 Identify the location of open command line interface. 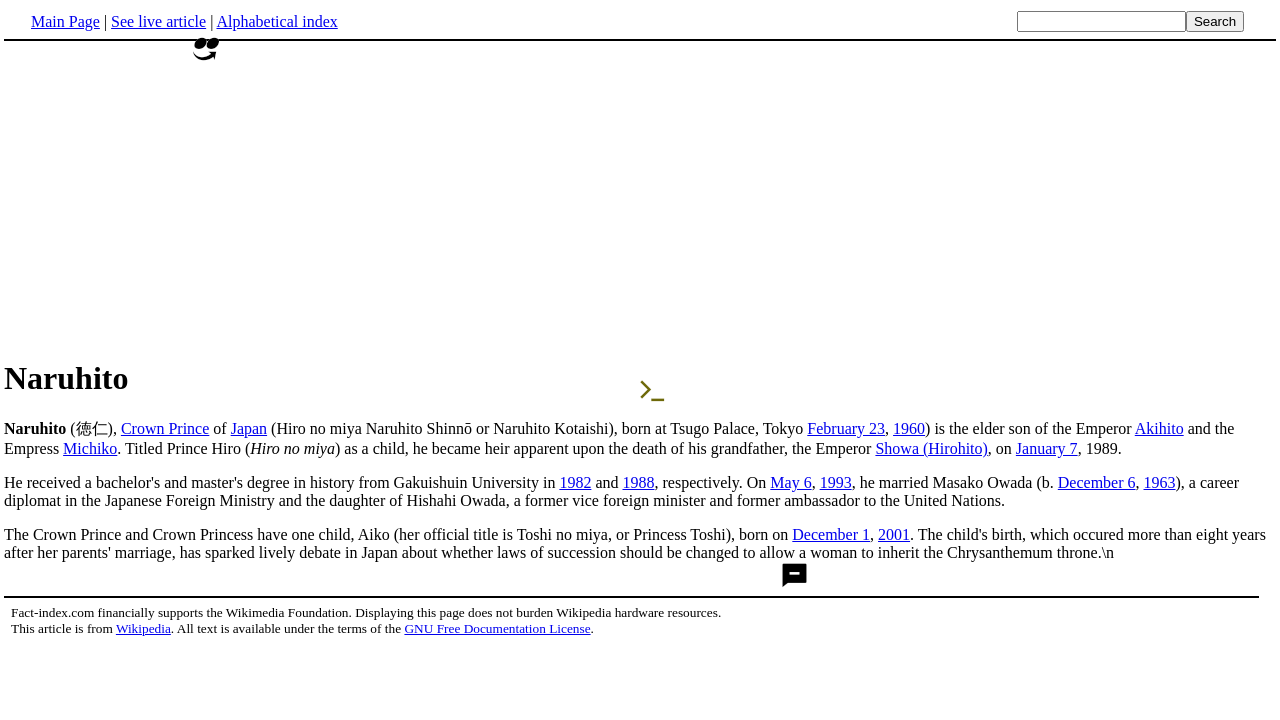
(652, 389).